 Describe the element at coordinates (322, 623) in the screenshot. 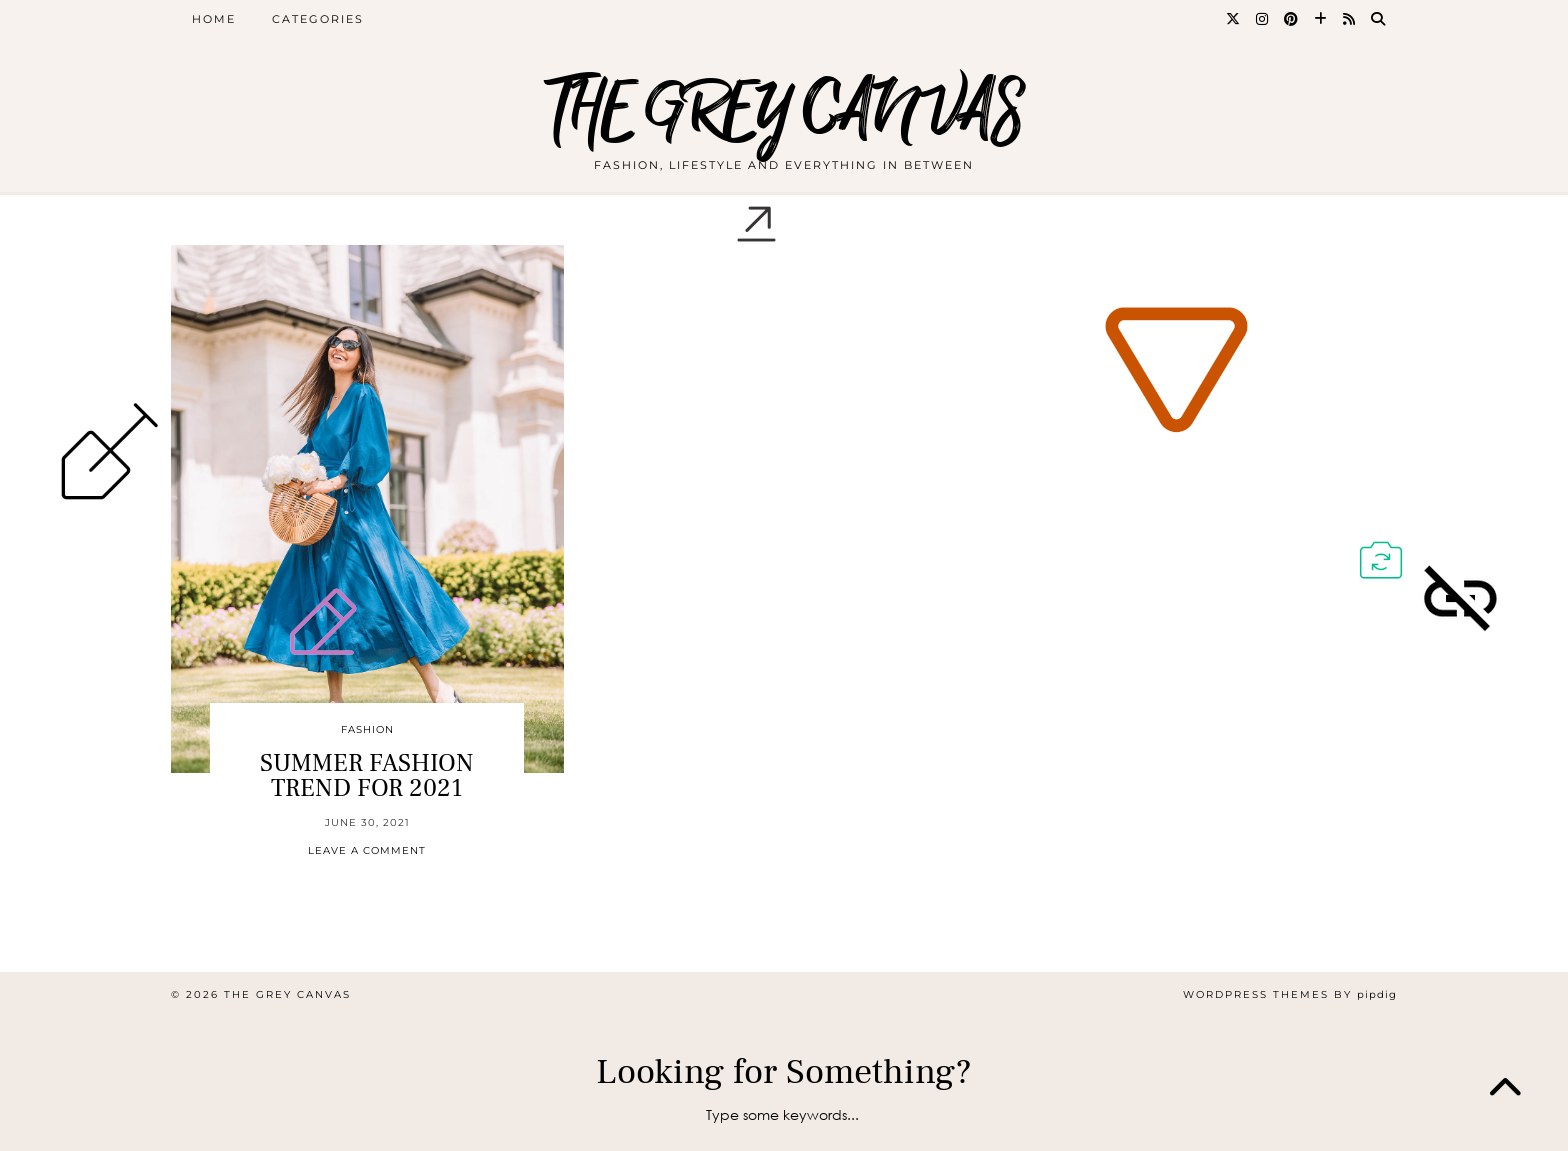

I see `edit content or text` at that location.